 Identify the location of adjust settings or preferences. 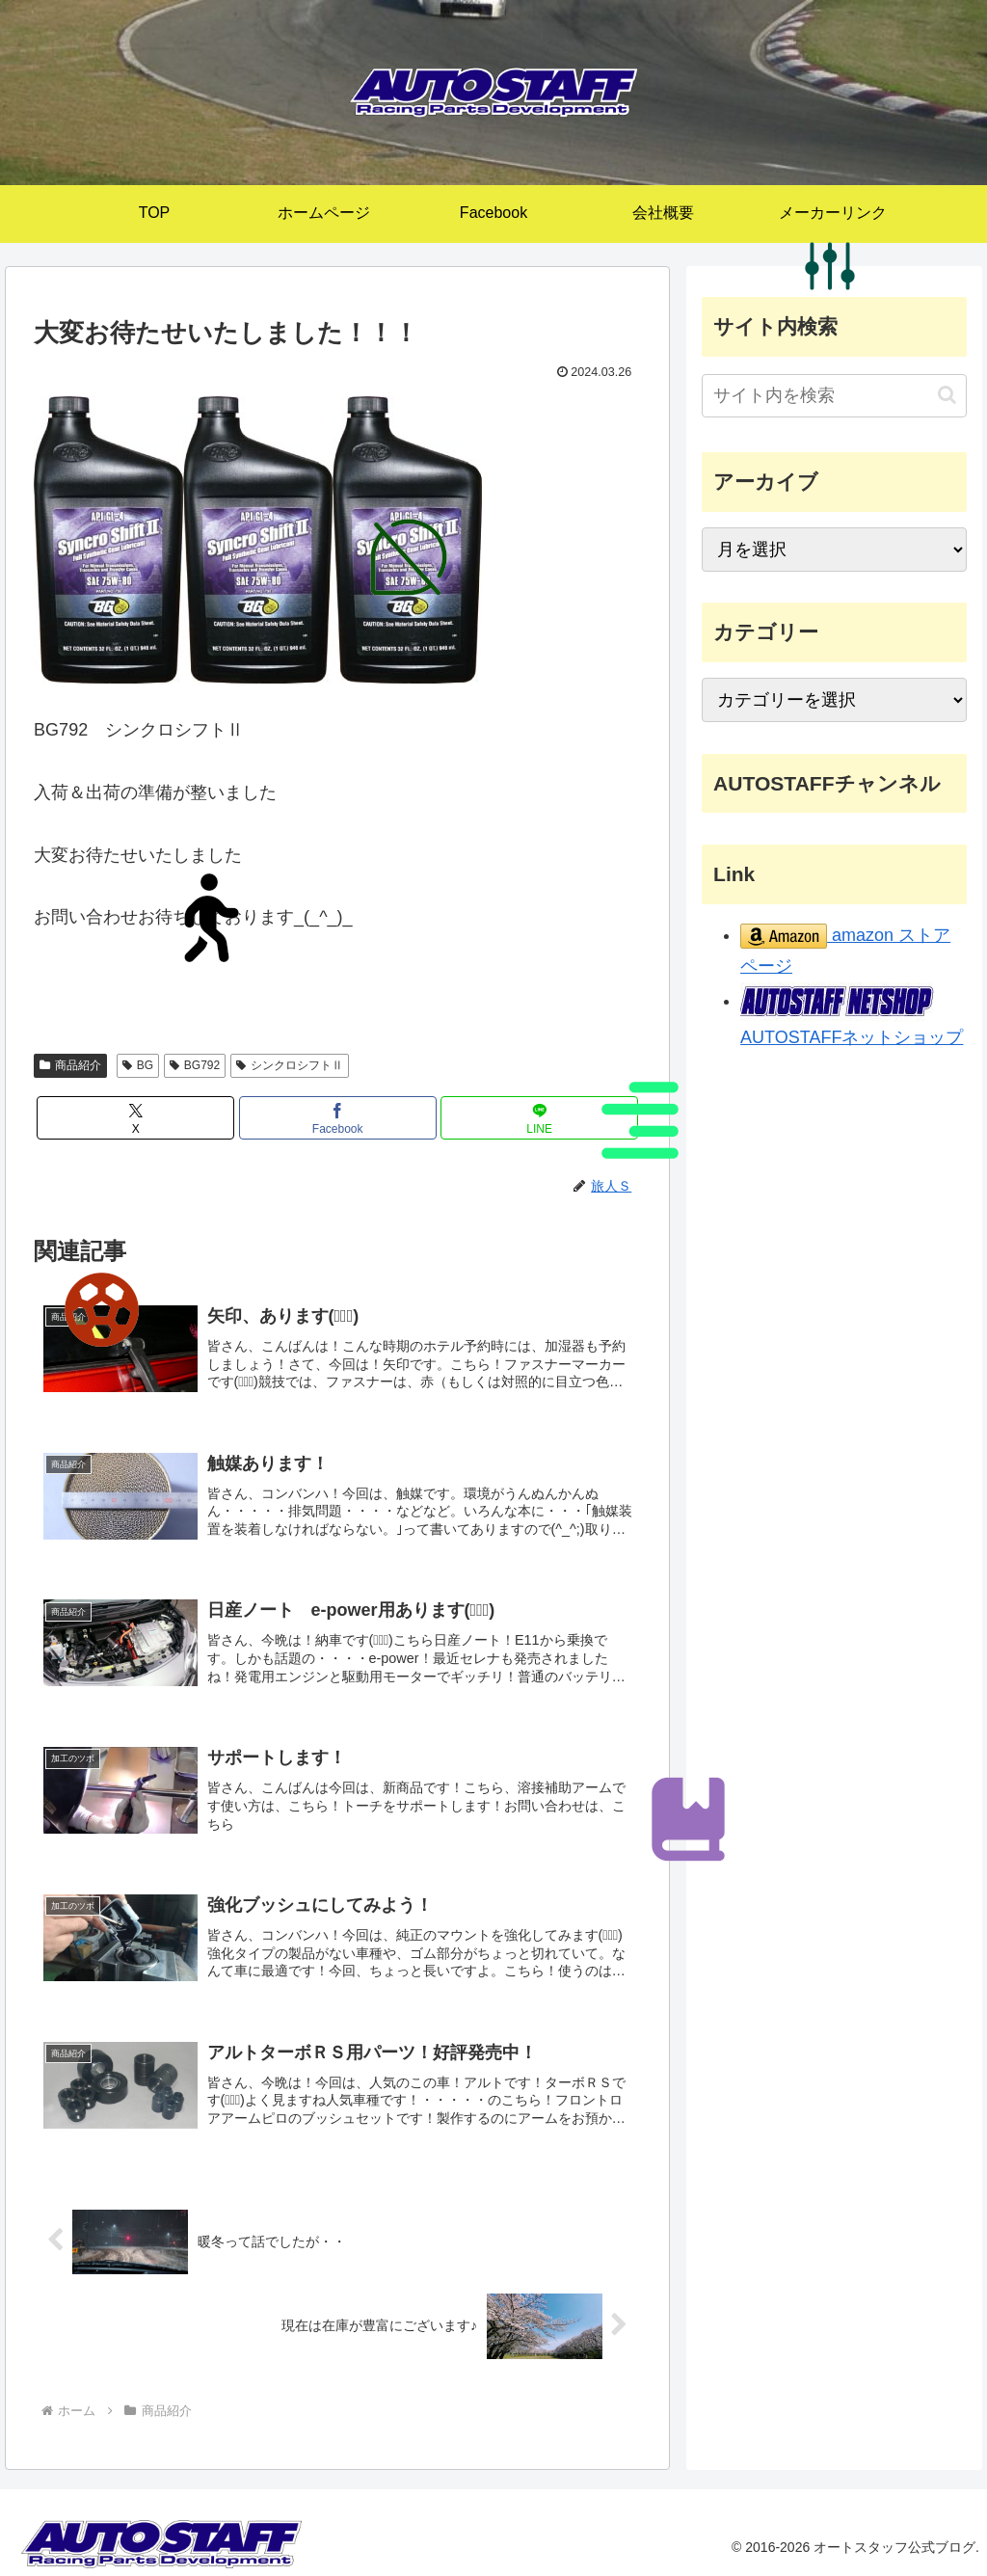
(830, 266).